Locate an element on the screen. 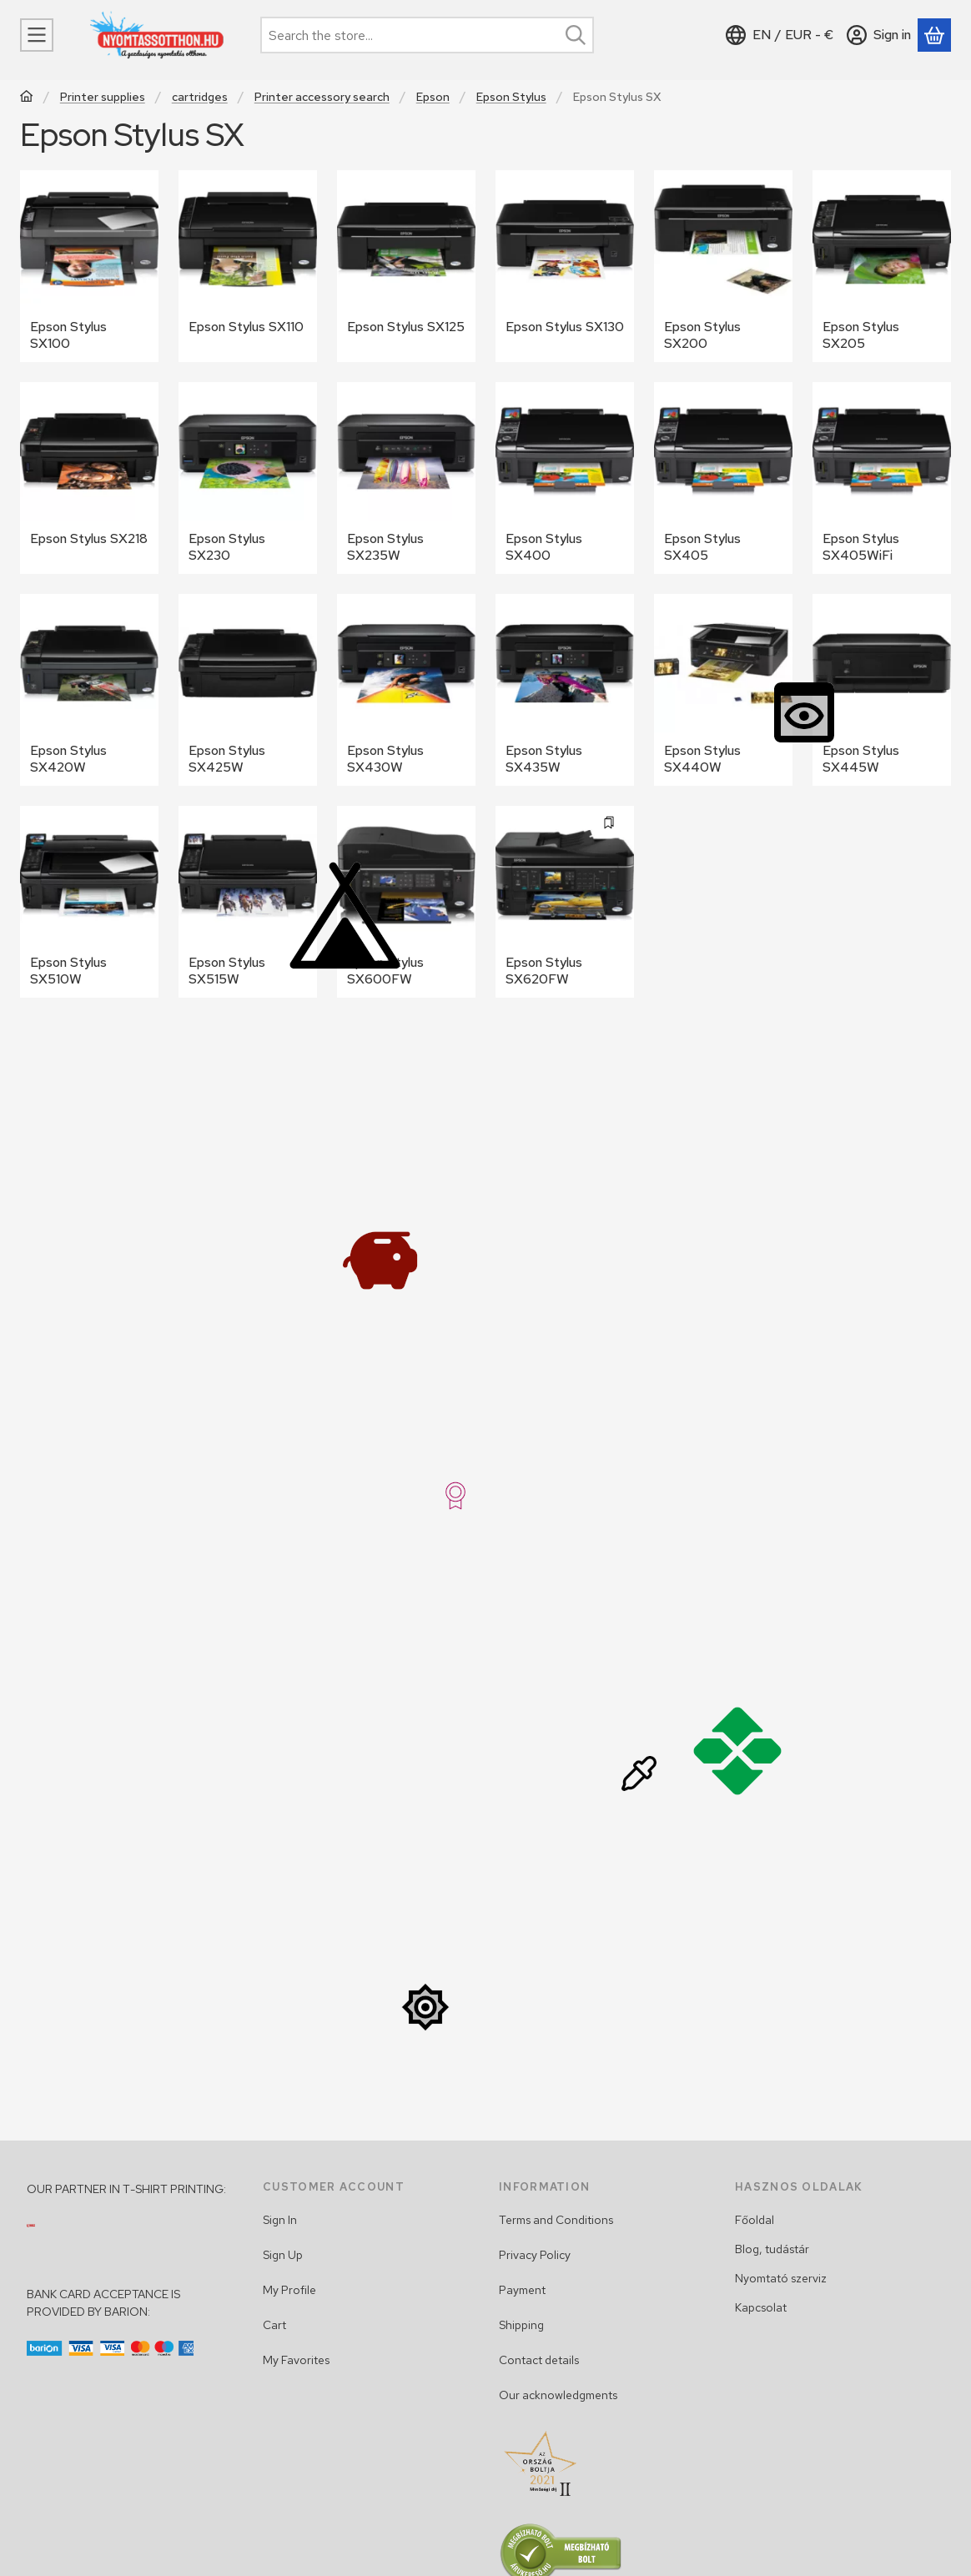 This screenshot has width=971, height=2576. view campsite or camping information is located at coordinates (345, 921).